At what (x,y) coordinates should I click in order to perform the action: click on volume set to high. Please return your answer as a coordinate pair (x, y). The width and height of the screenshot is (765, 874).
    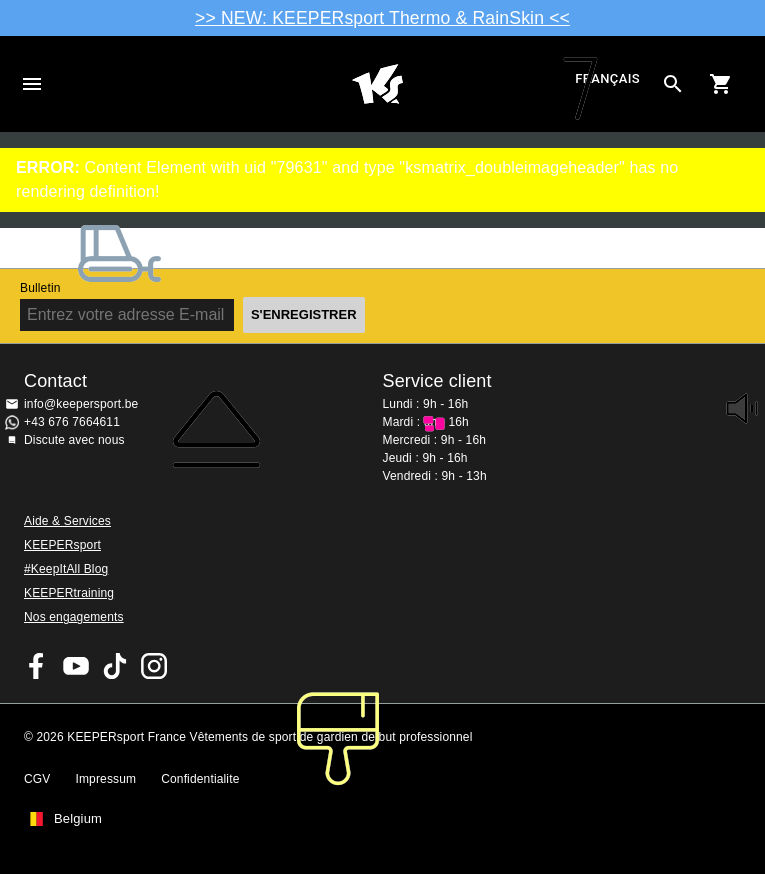
    Looking at the image, I should click on (741, 408).